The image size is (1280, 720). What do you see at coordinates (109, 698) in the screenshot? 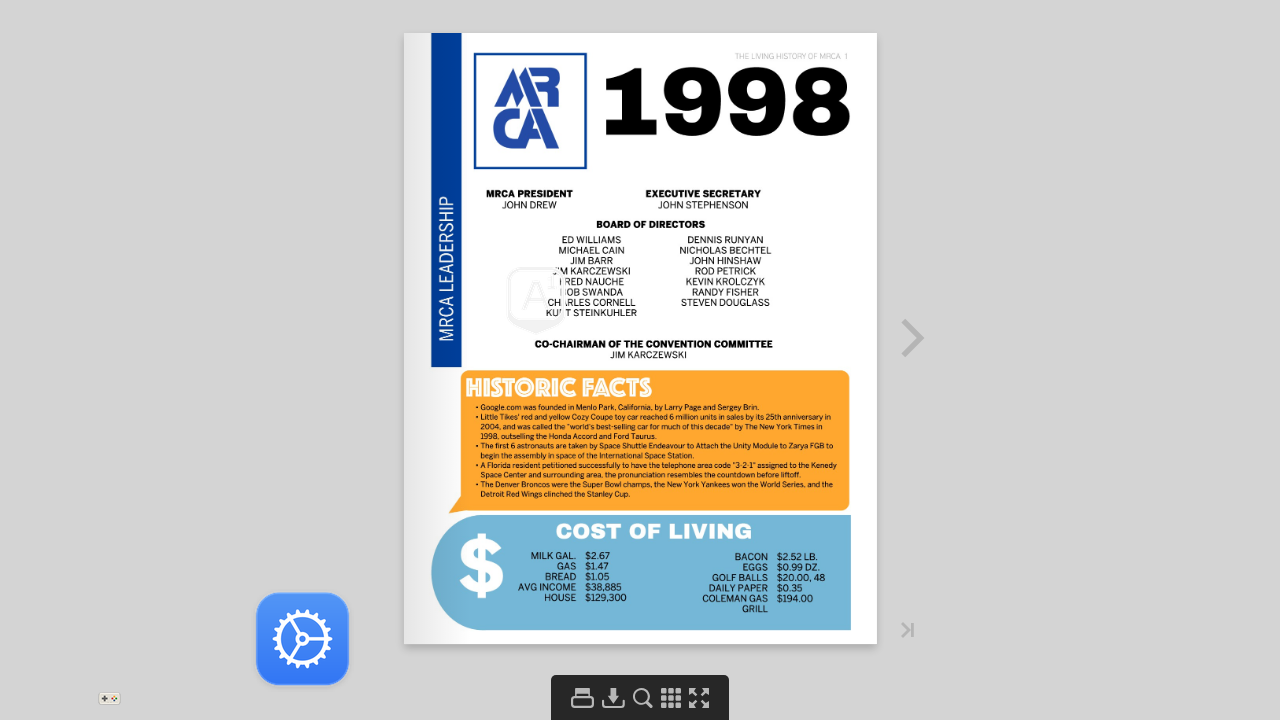
I see `game controller input device` at bounding box center [109, 698].